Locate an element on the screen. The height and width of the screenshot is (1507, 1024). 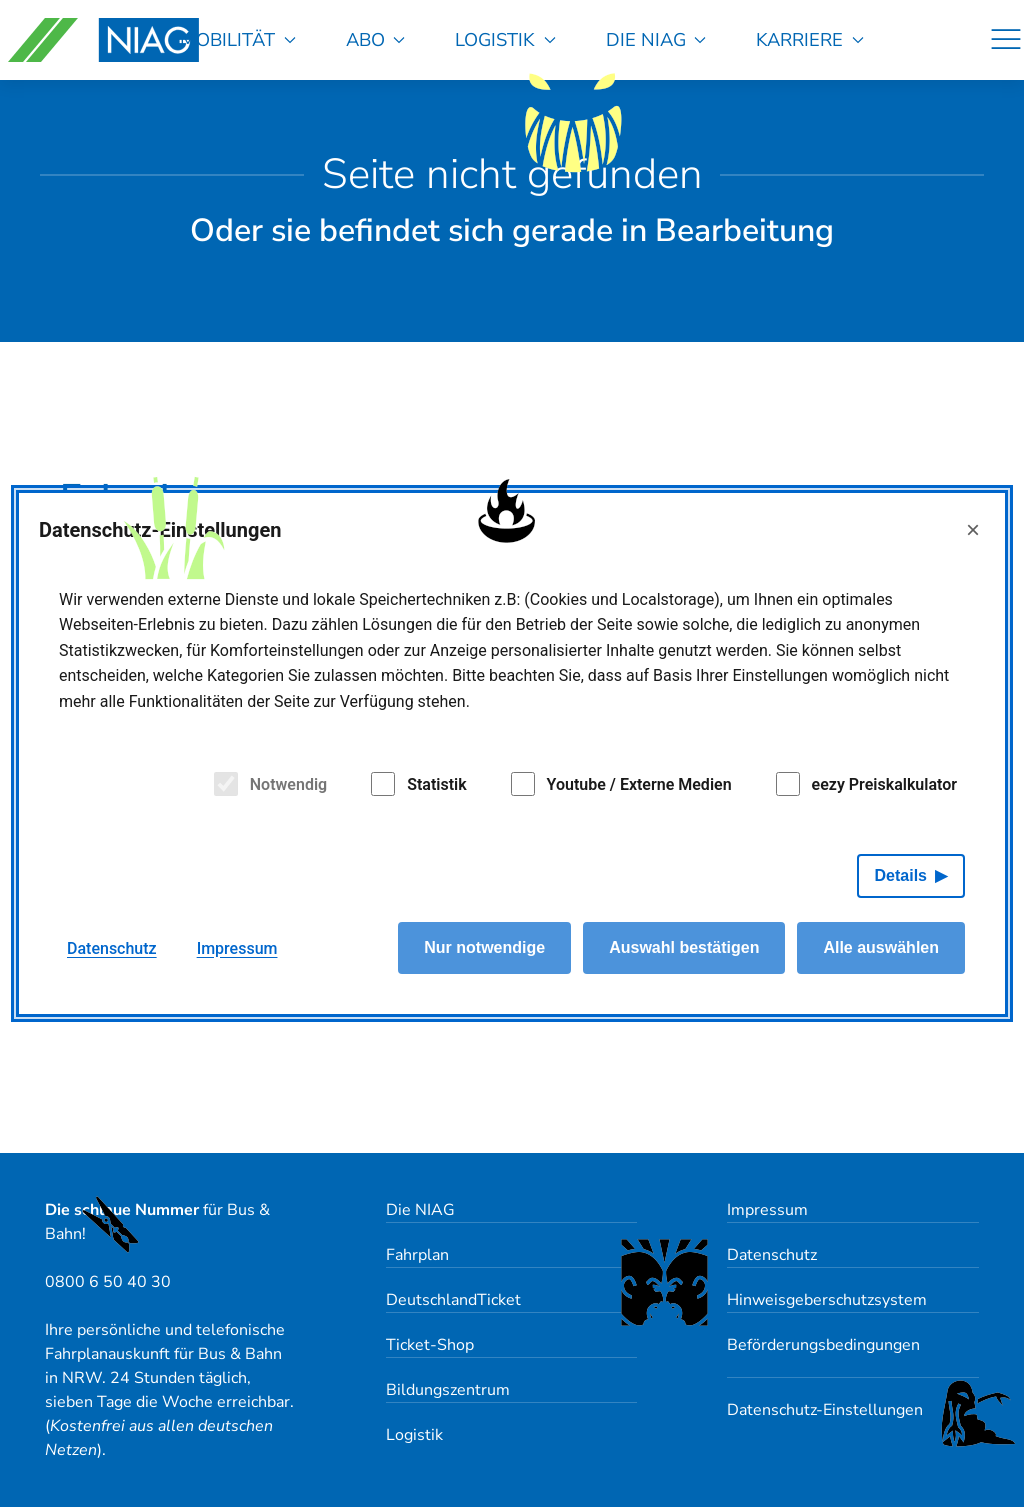
access fire pit or bonfire feature in game is located at coordinates (506, 511).